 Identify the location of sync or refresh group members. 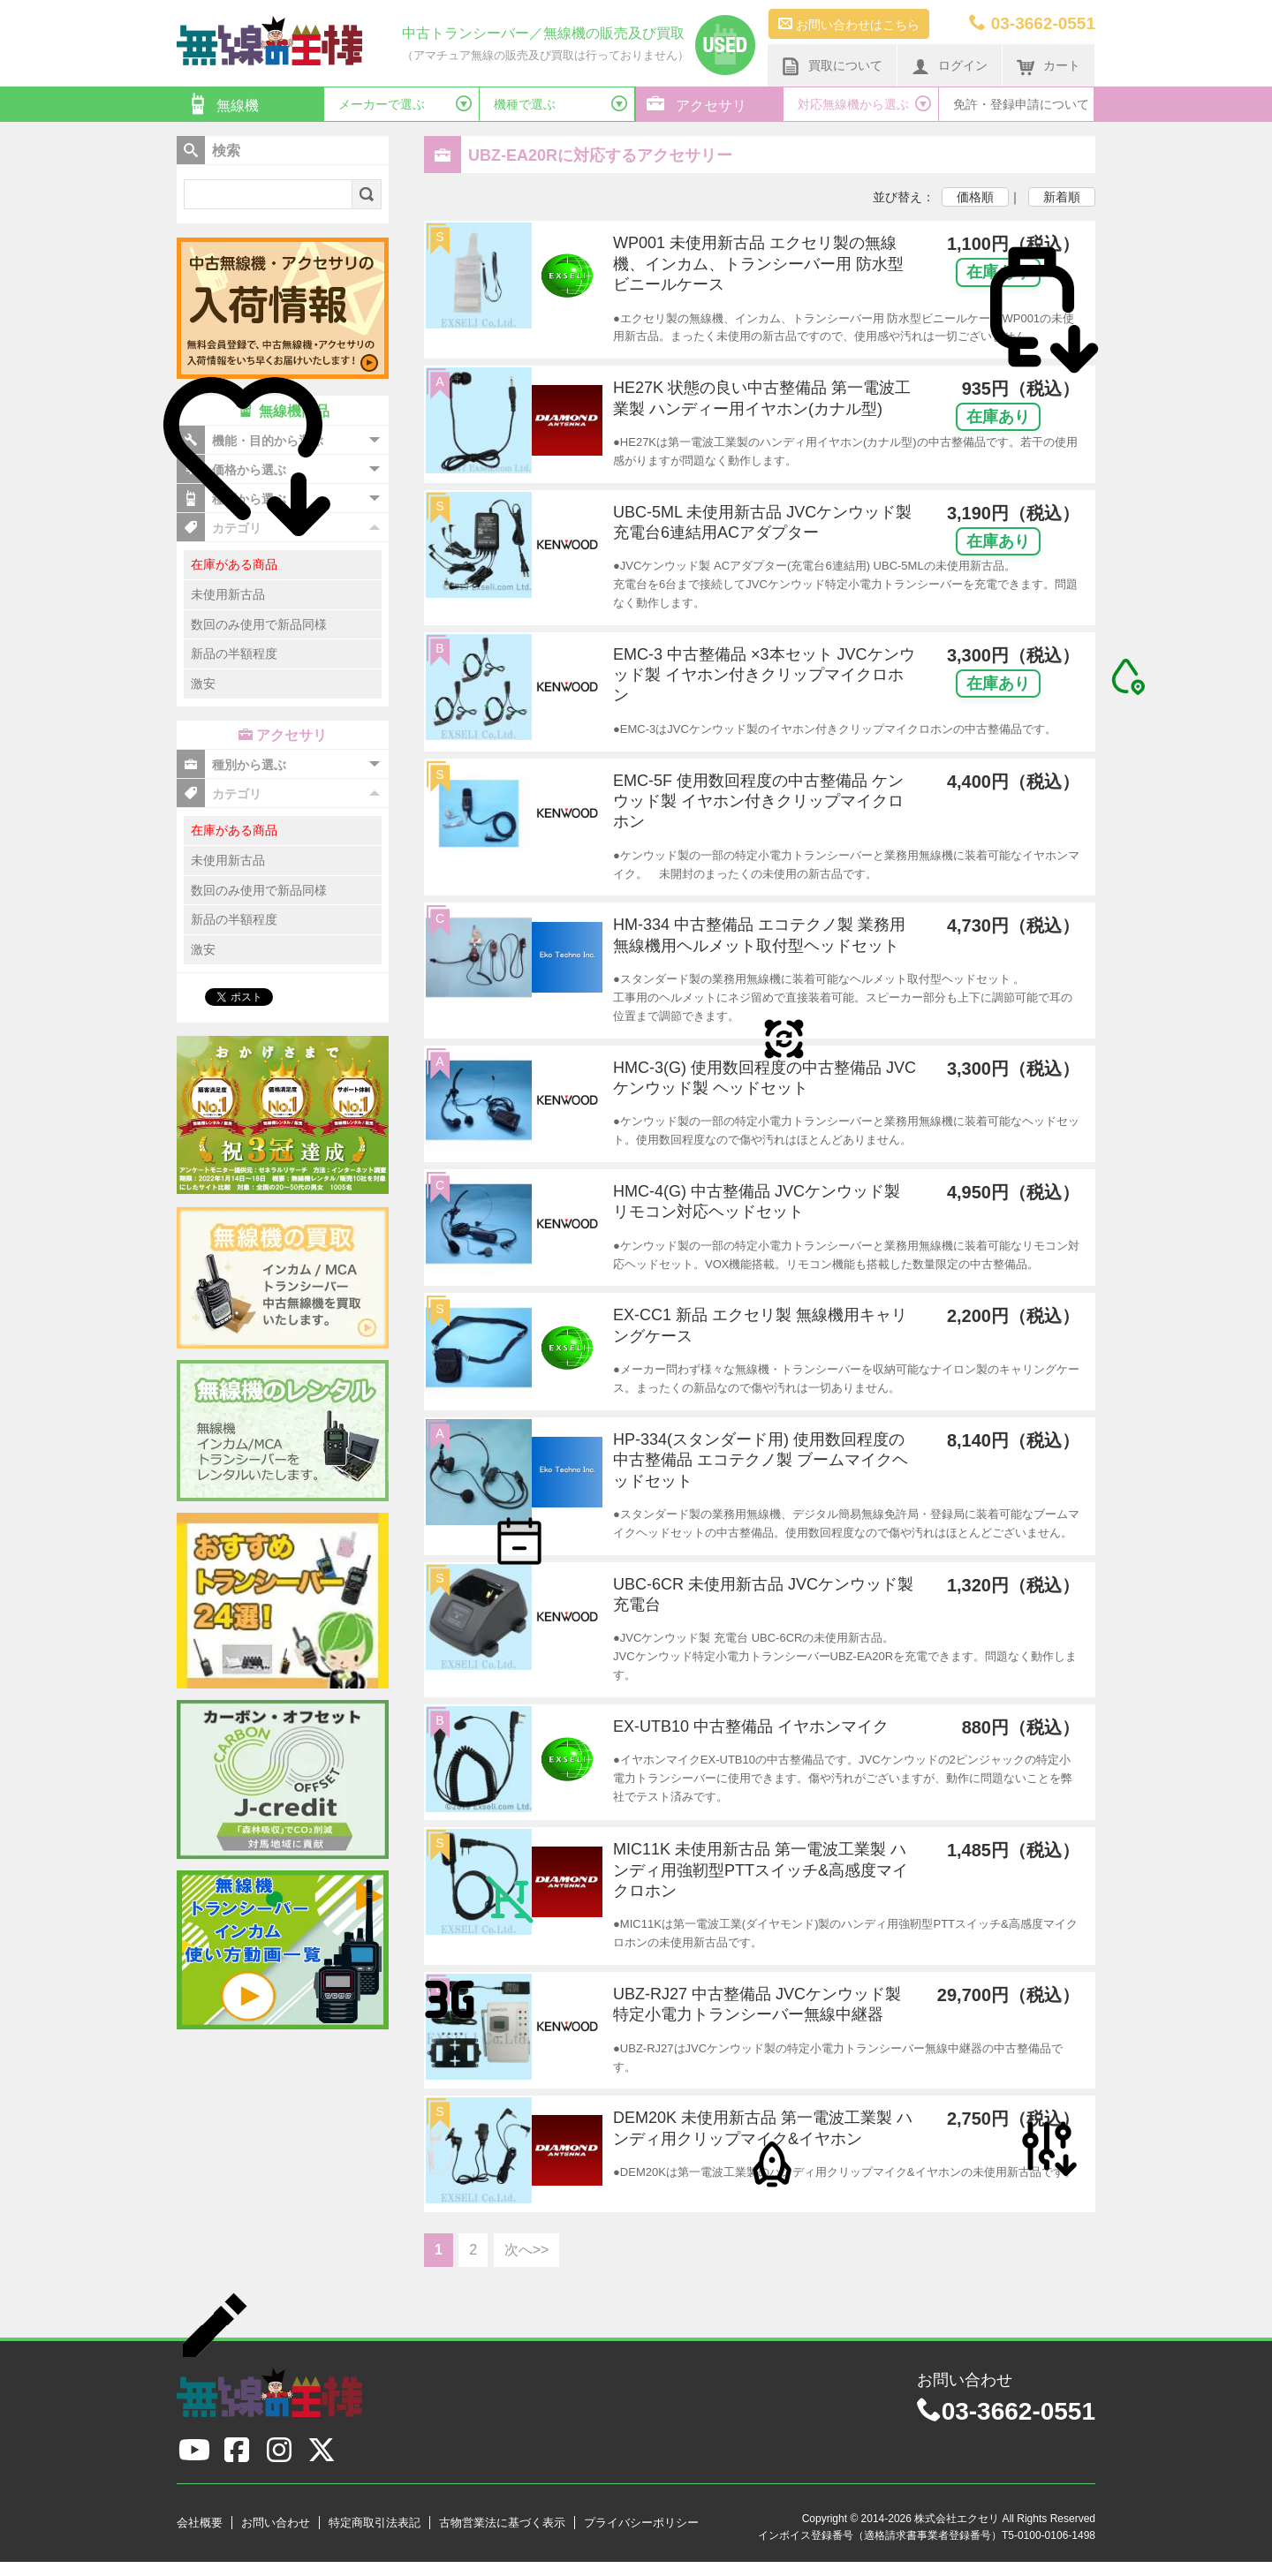
(784, 1039).